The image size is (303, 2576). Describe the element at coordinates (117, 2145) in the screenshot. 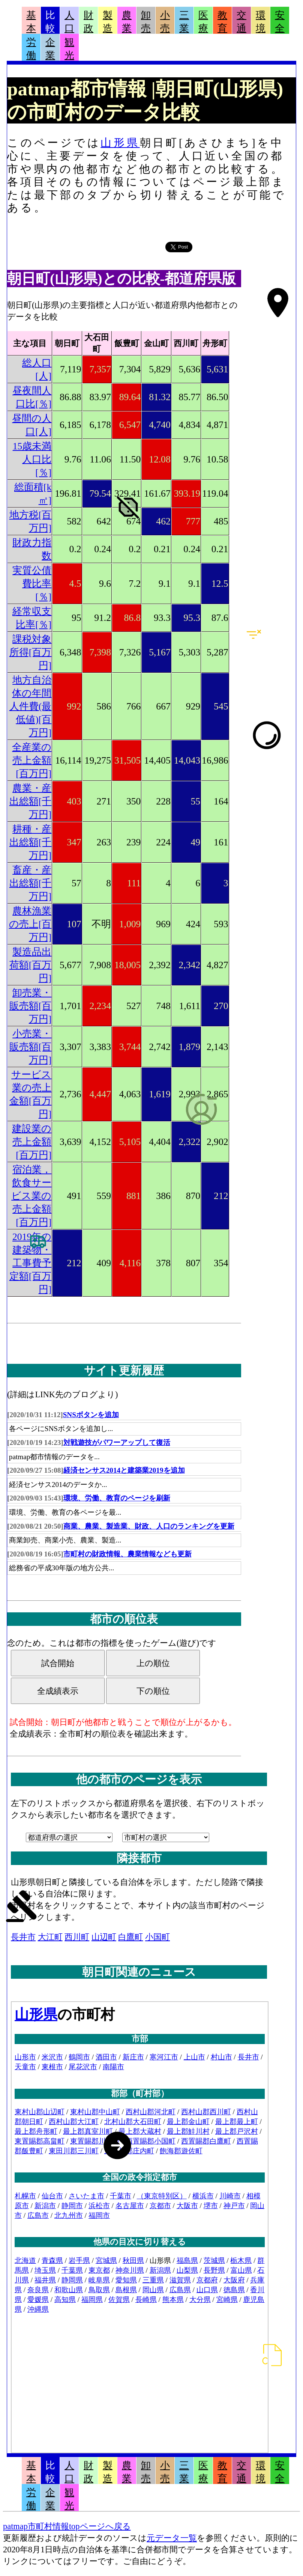

I see `proceed to the next step` at that location.